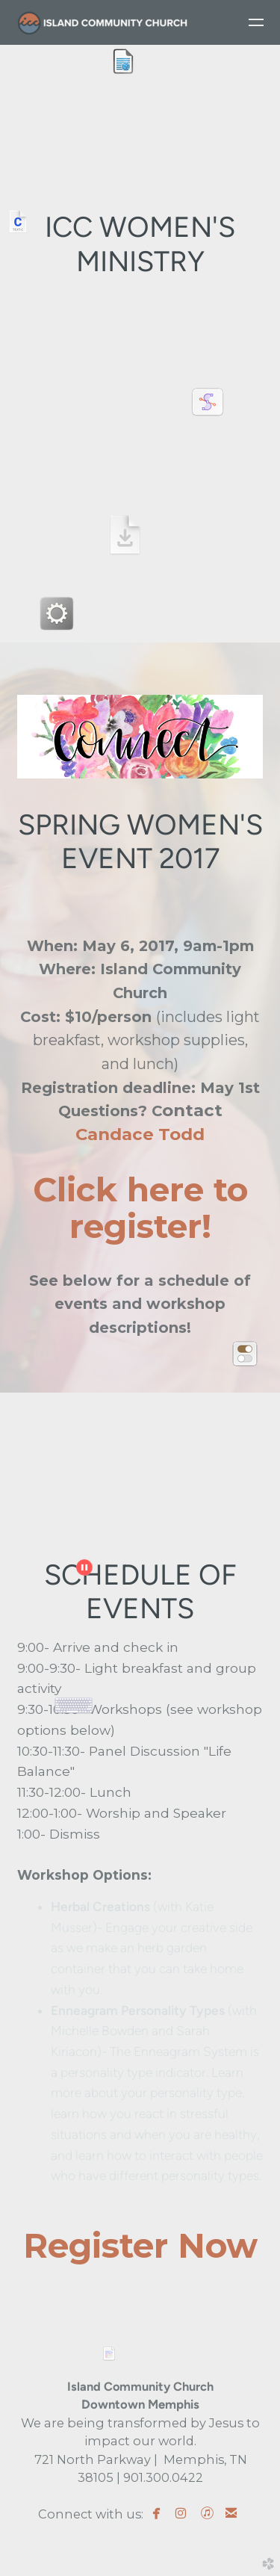  Describe the element at coordinates (57, 613) in the screenshot. I see `executable file or application ready to run` at that location.